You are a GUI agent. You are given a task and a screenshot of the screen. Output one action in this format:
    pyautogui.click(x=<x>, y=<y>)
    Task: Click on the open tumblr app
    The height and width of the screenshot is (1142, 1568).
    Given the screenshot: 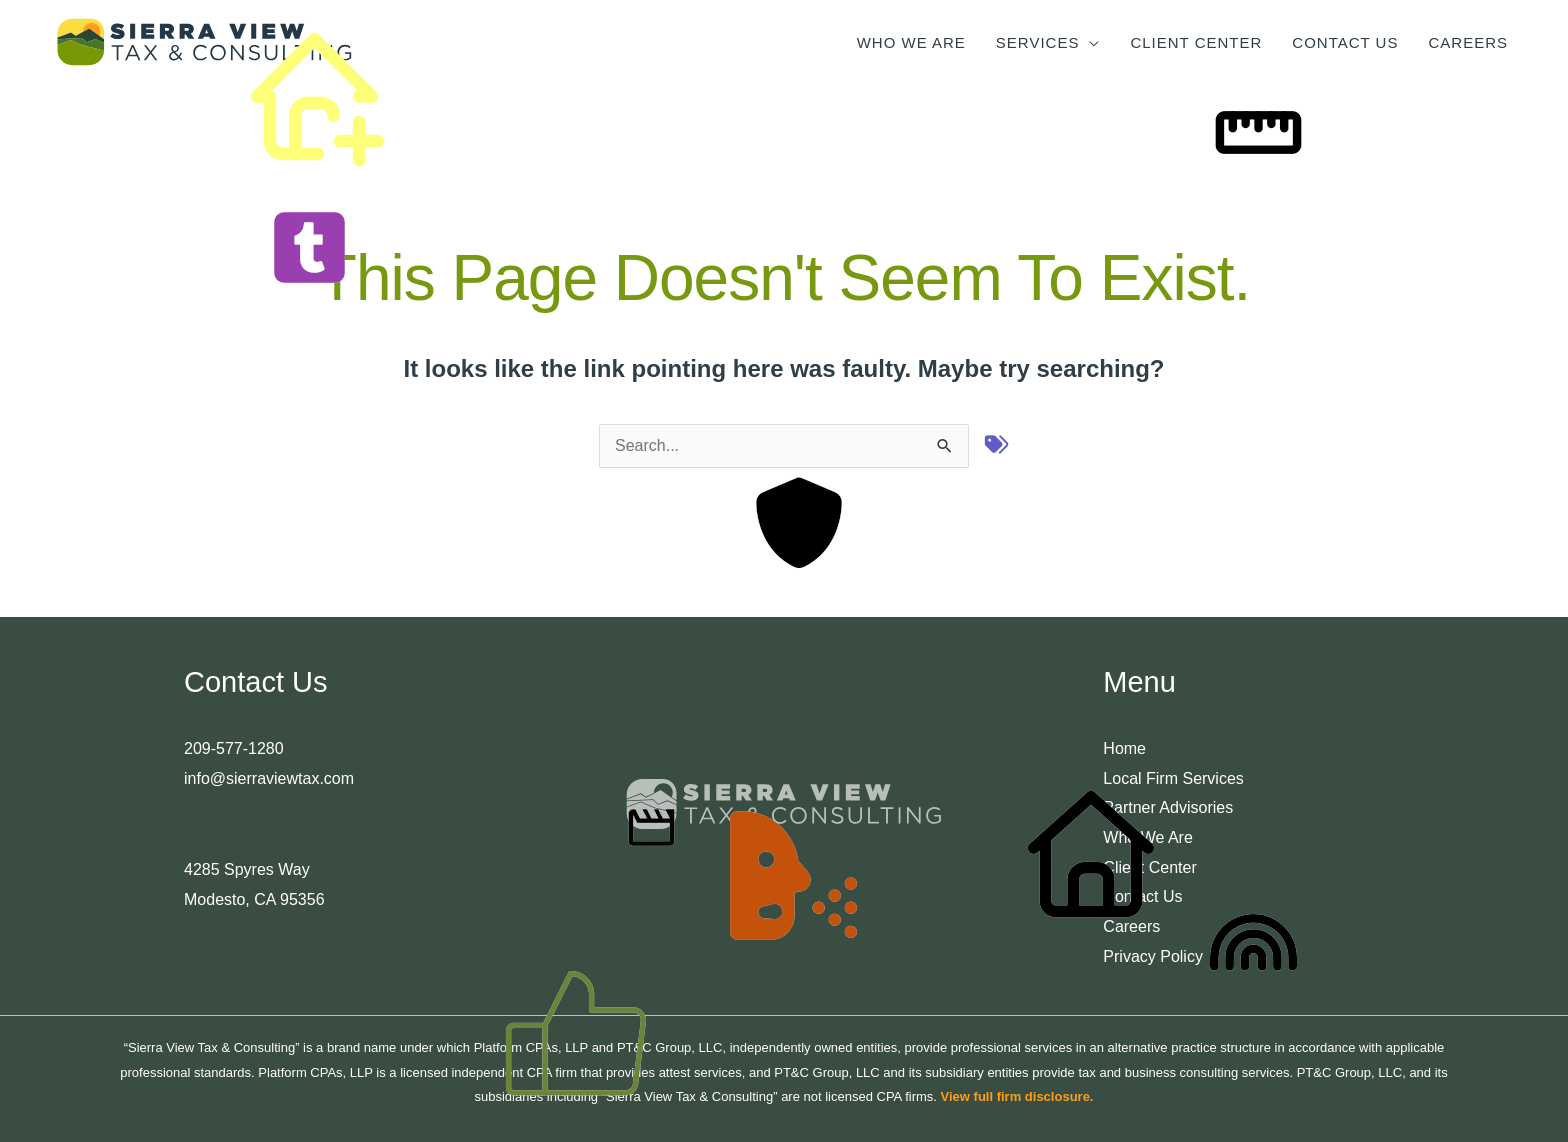 What is the action you would take?
    pyautogui.click(x=309, y=247)
    